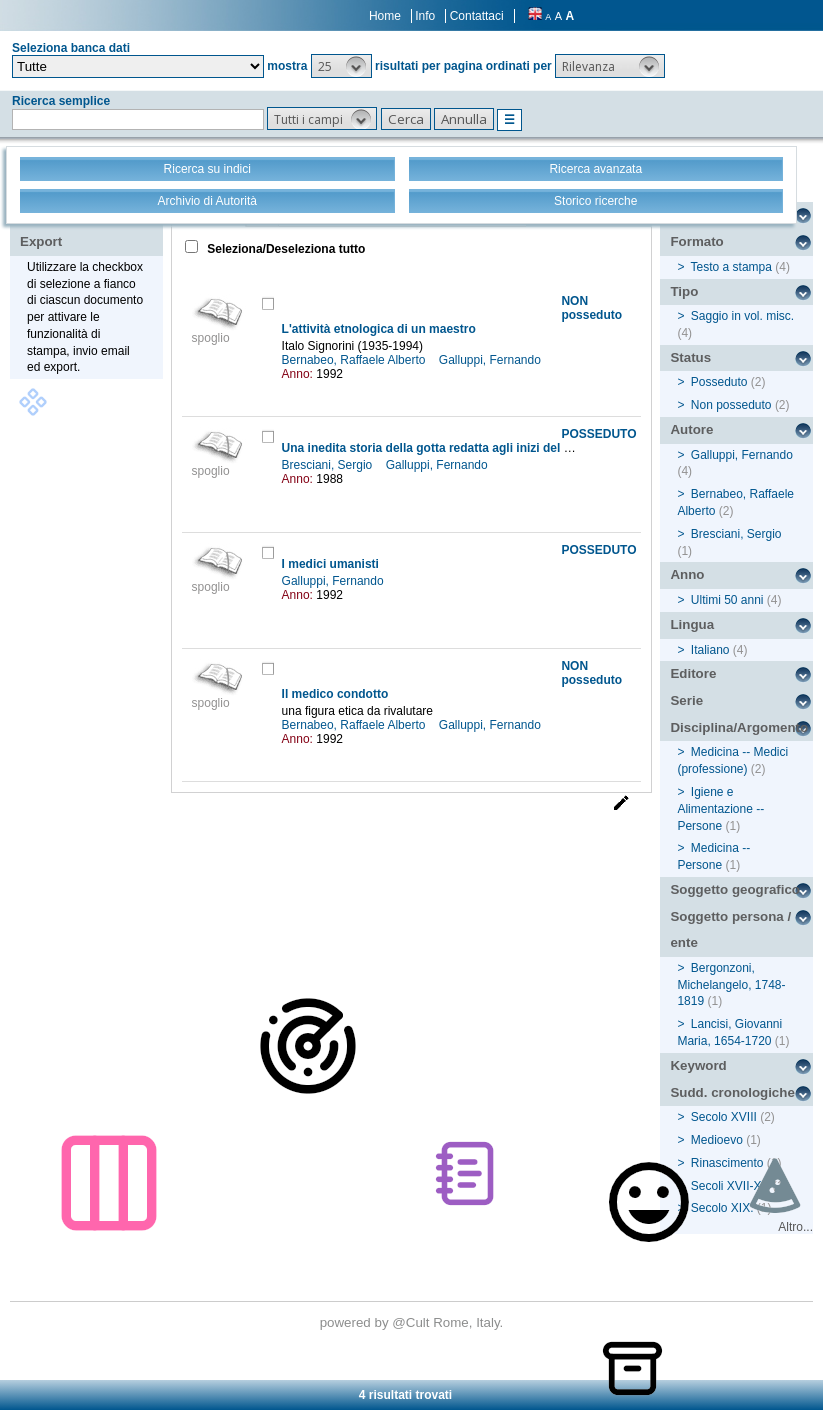  What do you see at coordinates (621, 802) in the screenshot?
I see `edit this item` at bounding box center [621, 802].